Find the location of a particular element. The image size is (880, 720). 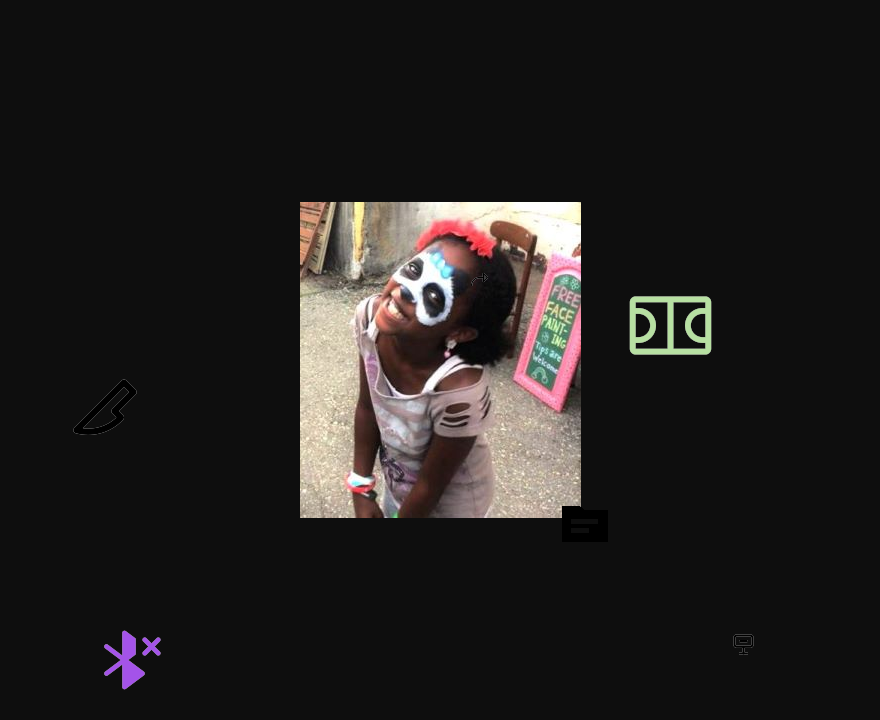

indicates a reserved spot or area is located at coordinates (743, 644).